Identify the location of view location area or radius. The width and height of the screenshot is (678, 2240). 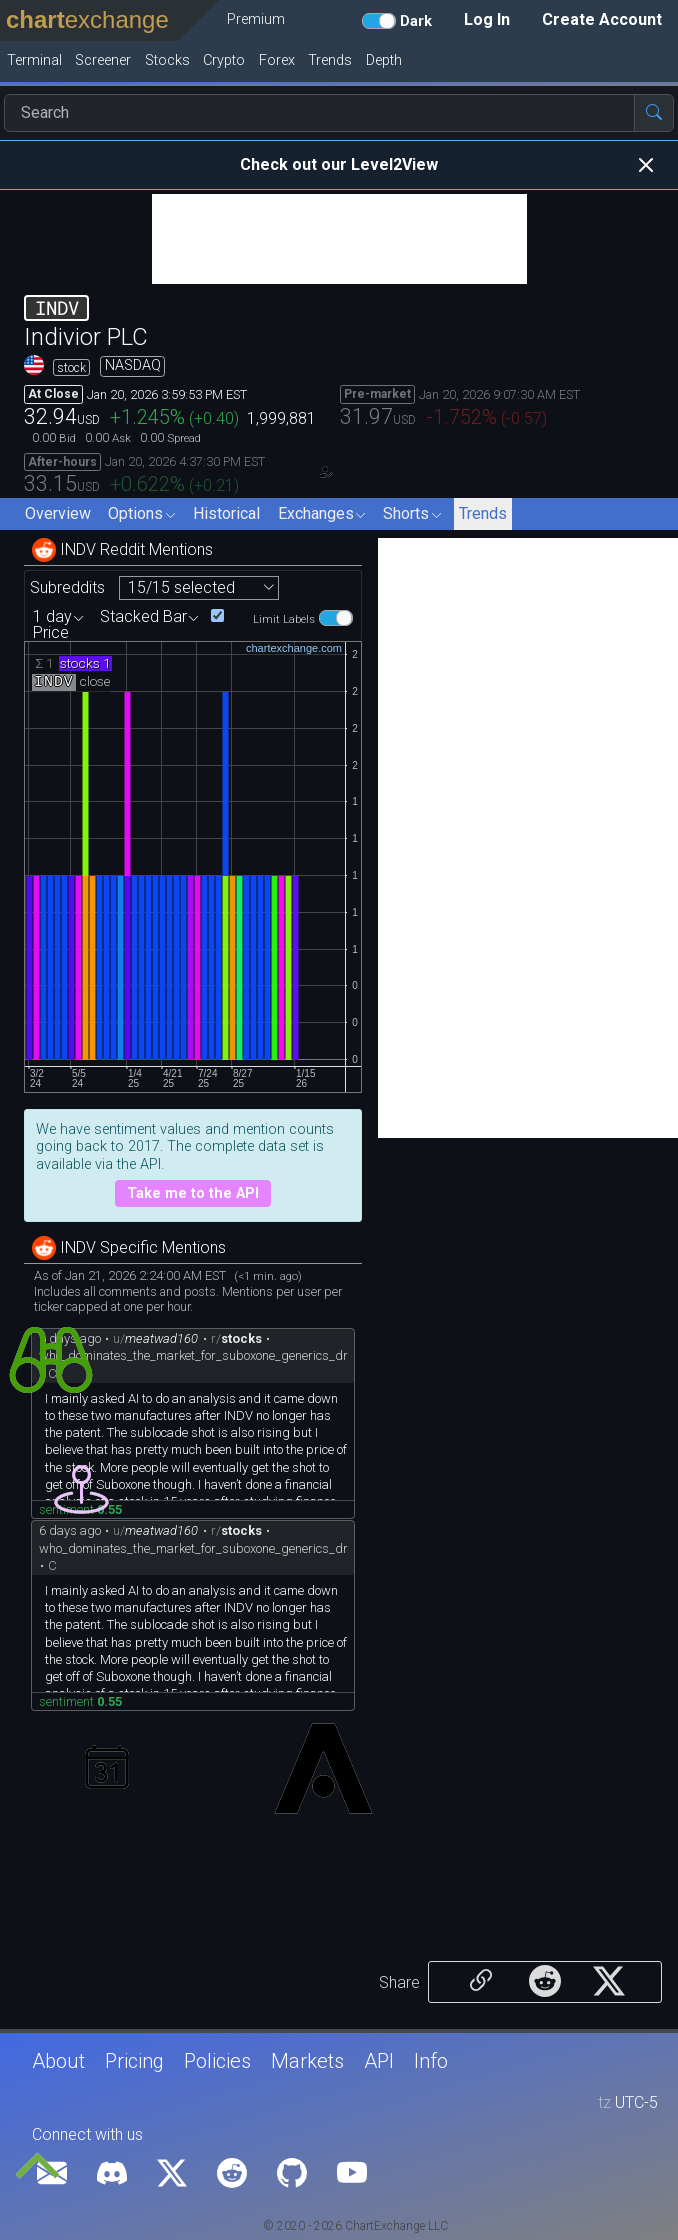
(81, 1490).